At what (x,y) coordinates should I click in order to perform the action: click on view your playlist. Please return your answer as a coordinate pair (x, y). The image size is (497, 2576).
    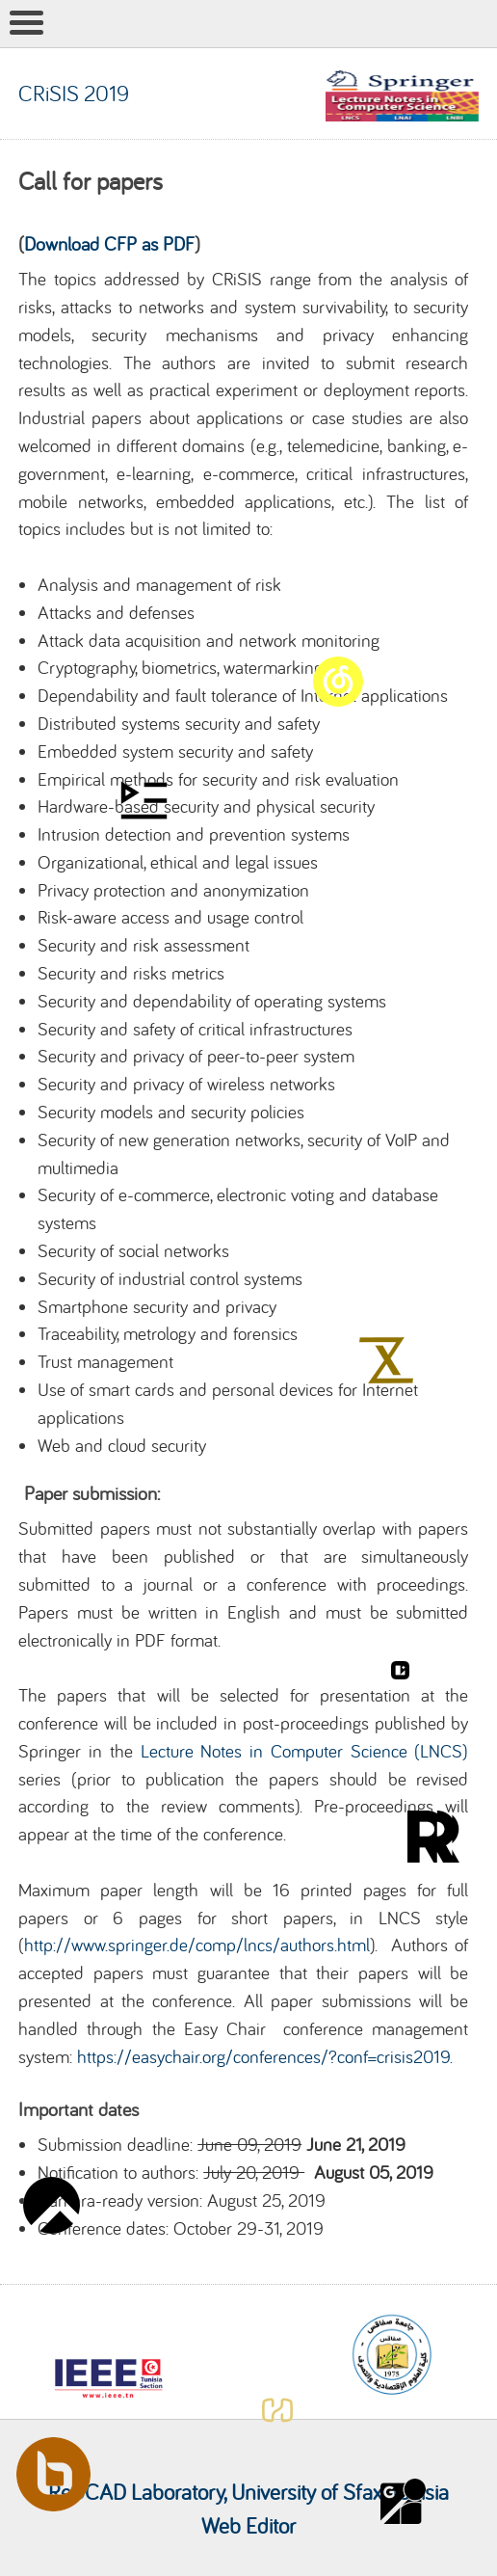
    Looking at the image, I should click on (144, 800).